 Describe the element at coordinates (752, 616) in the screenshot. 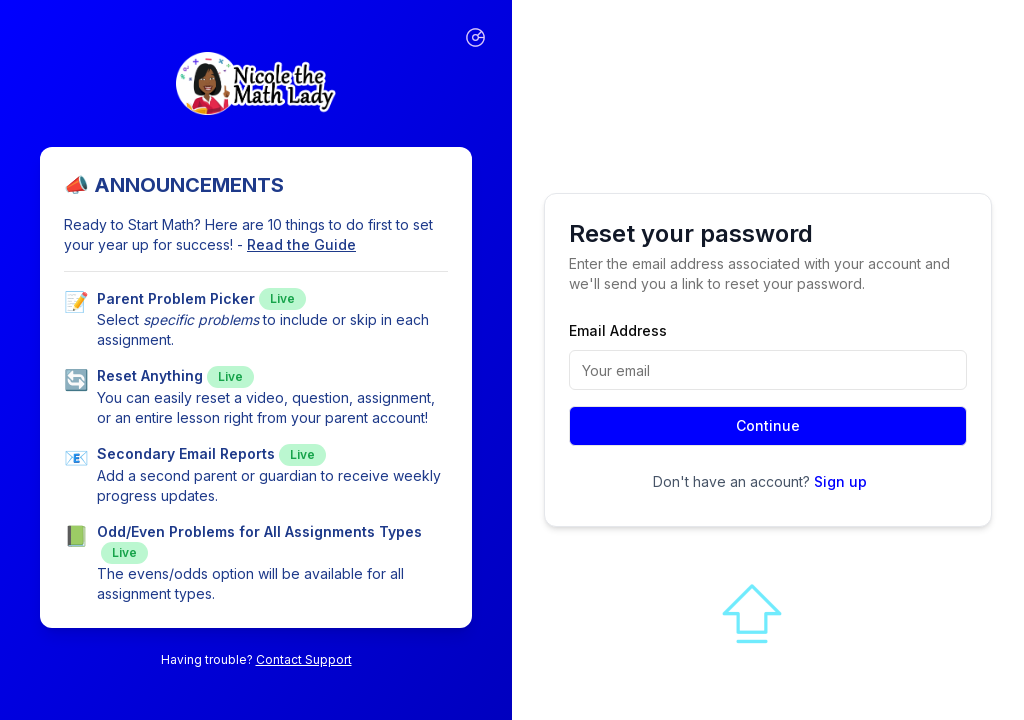

I see `upload a file or document` at that location.